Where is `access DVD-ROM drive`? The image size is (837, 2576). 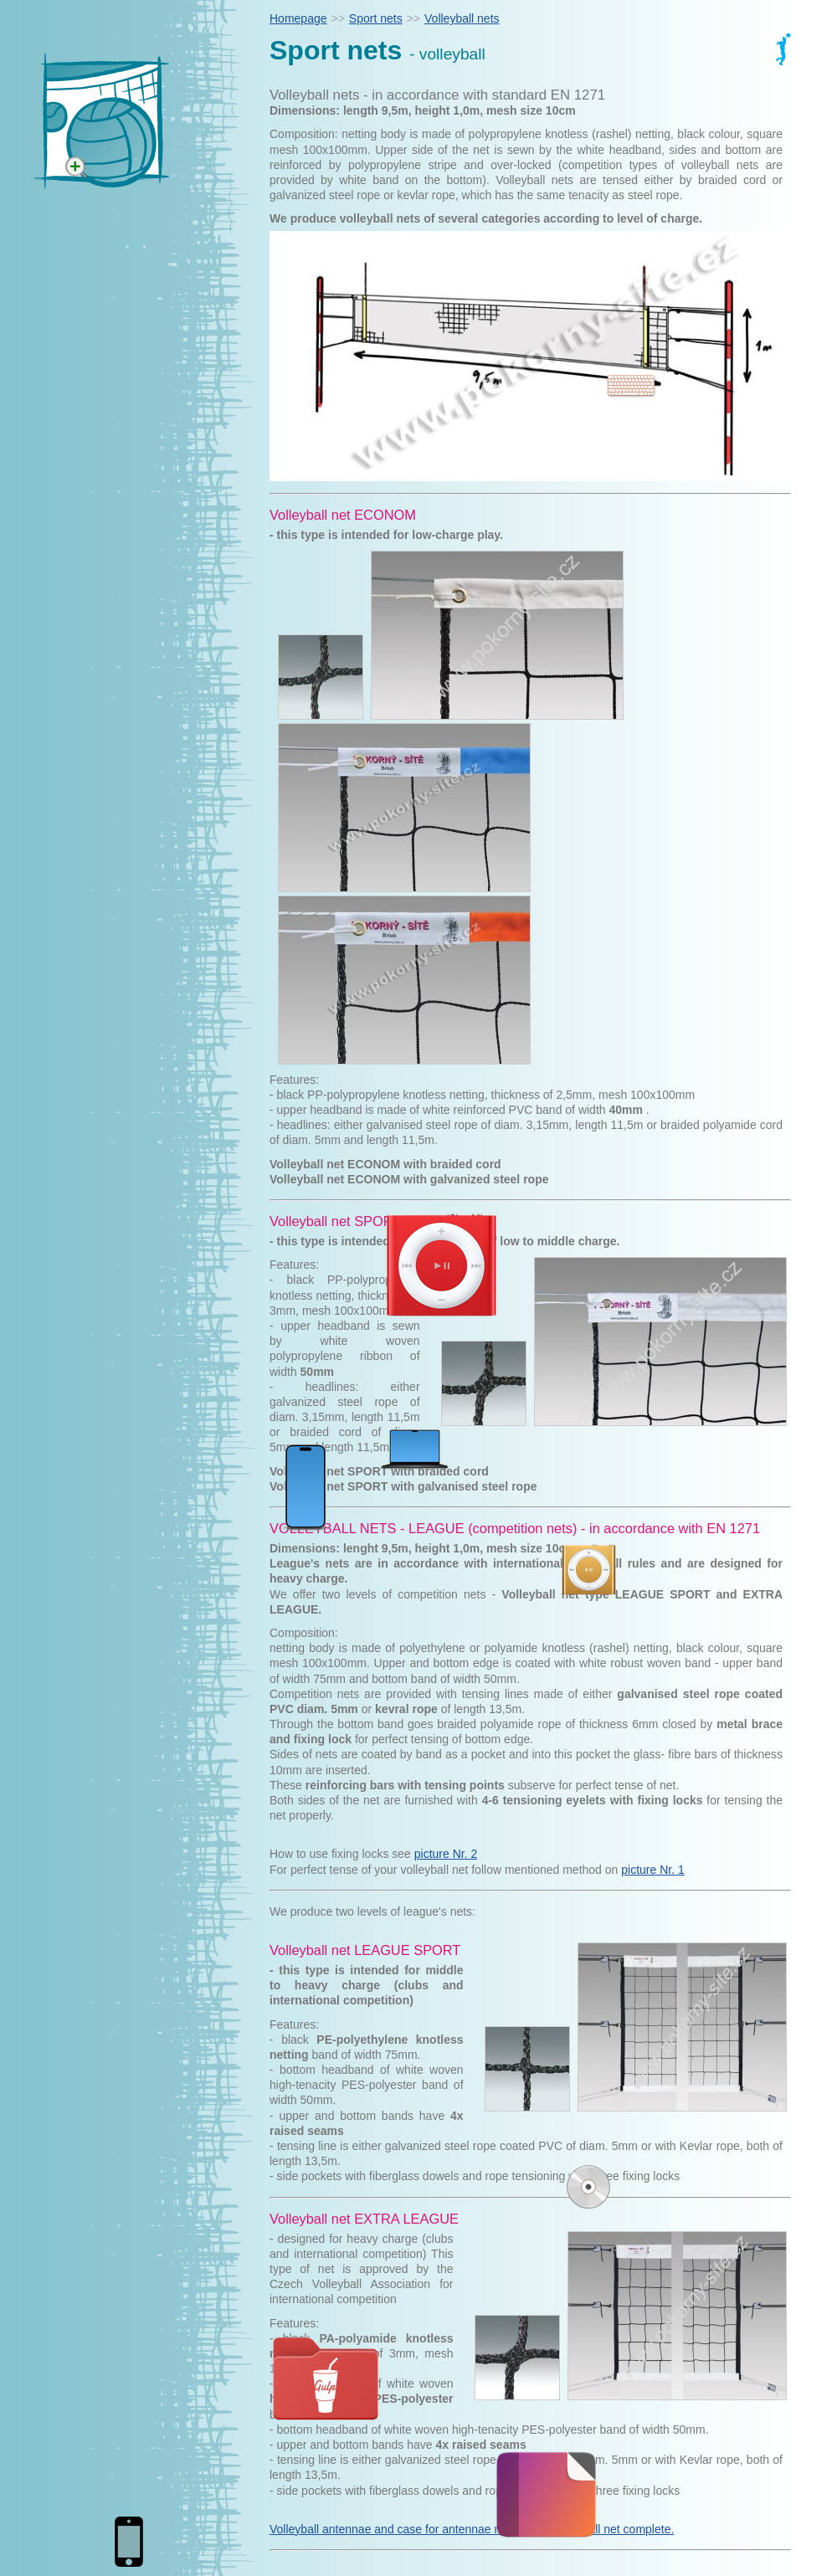 access DVD-ROM drive is located at coordinates (588, 2187).